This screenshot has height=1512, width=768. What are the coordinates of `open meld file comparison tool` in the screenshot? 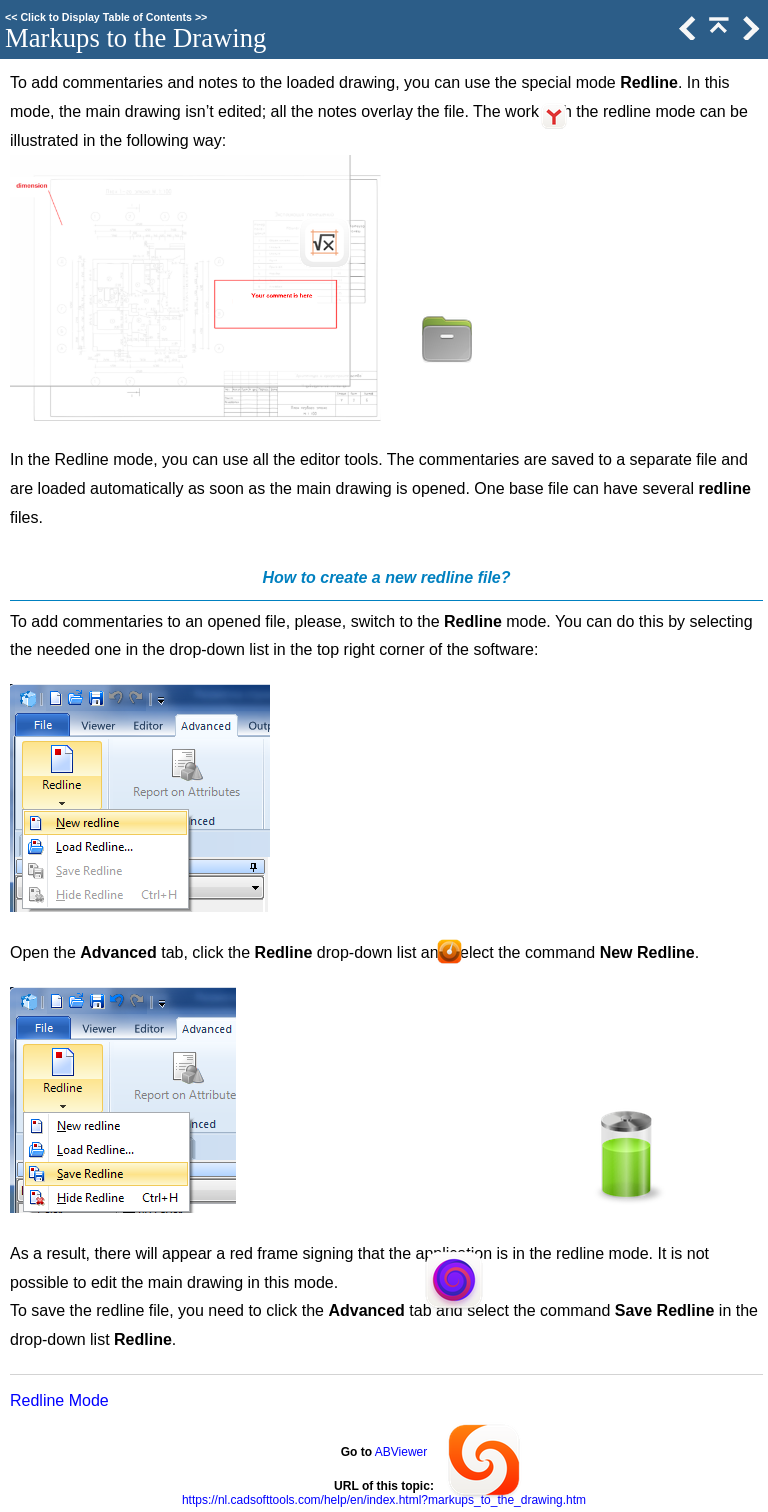 It's located at (484, 1460).